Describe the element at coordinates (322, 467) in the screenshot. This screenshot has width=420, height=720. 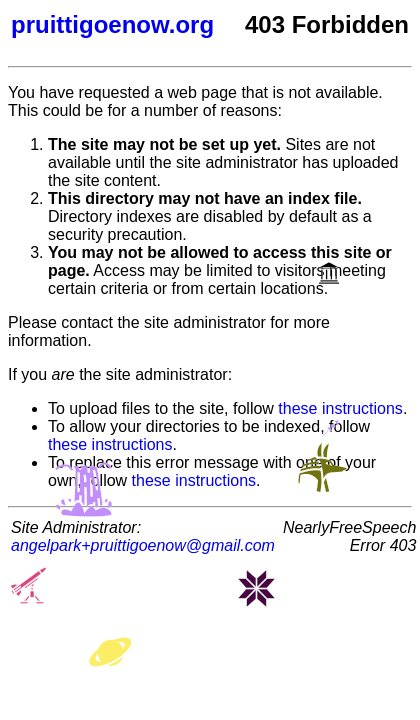
I see `select anubis character or deity` at that location.